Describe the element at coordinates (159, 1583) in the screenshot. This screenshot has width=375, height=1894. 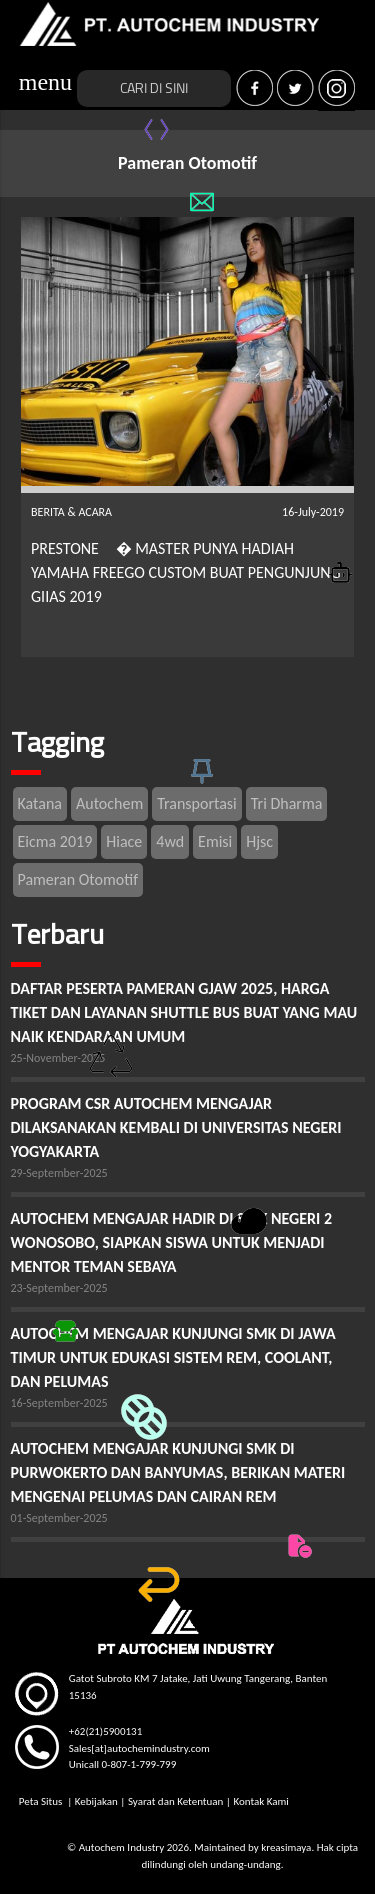
I see `undo or go back to previous state` at that location.